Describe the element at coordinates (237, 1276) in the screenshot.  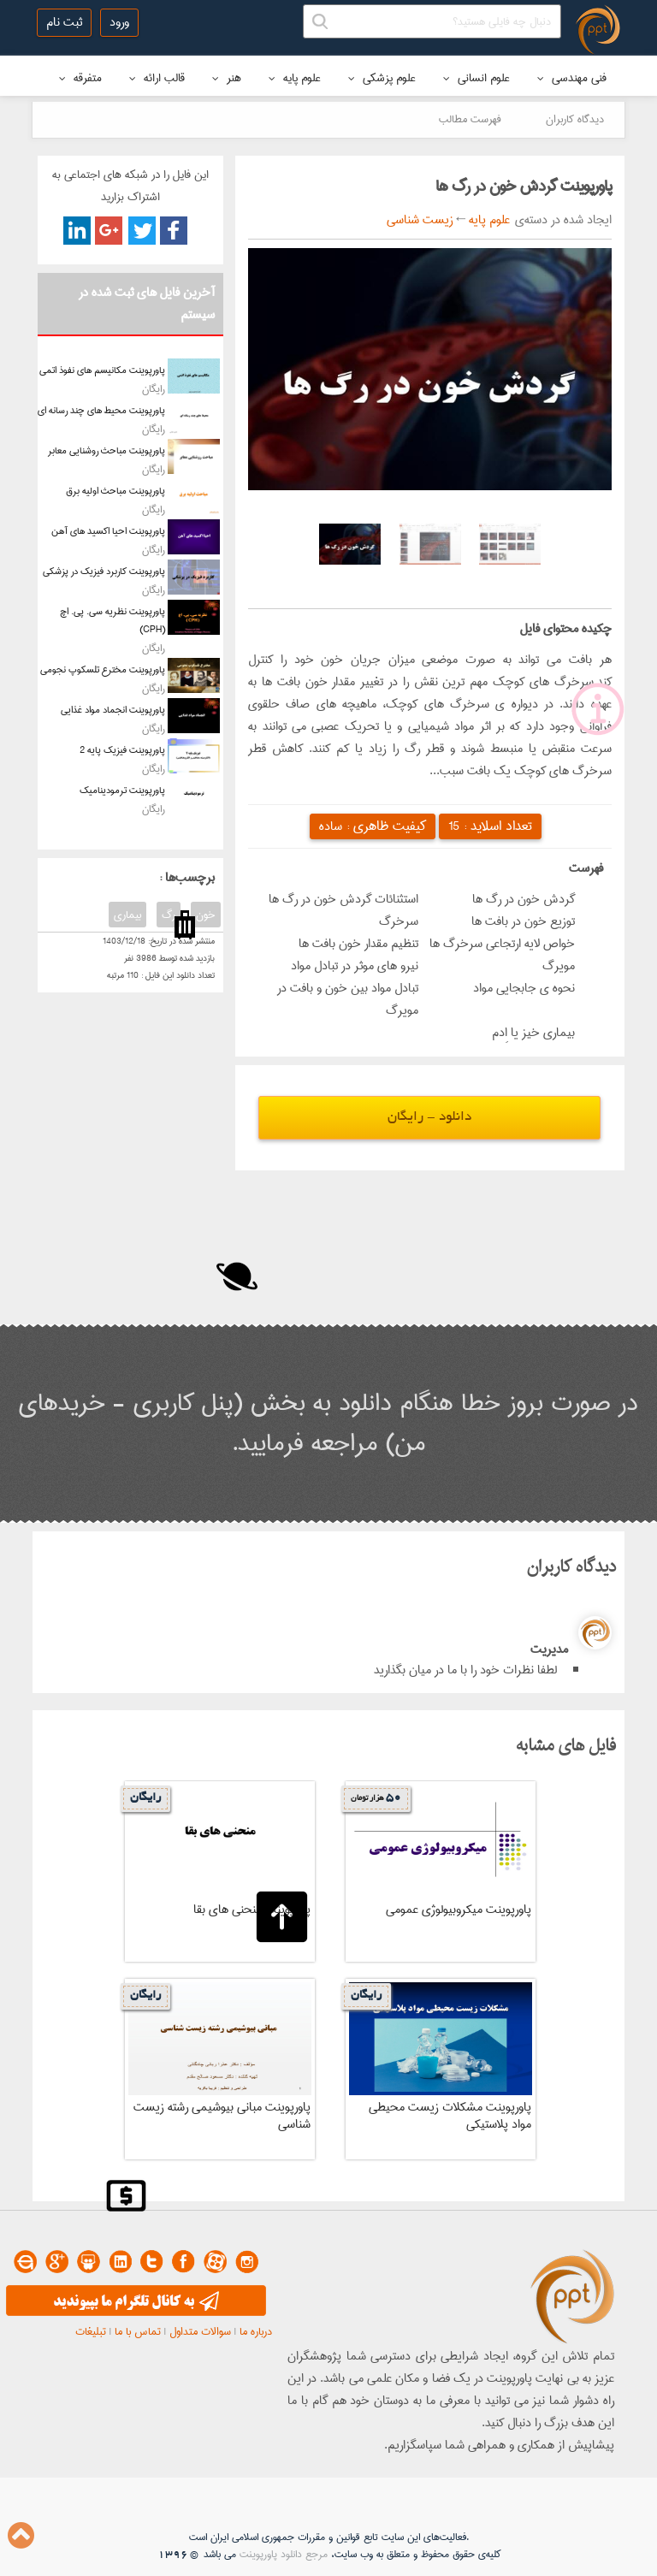
I see `explore global or worldwide content` at that location.